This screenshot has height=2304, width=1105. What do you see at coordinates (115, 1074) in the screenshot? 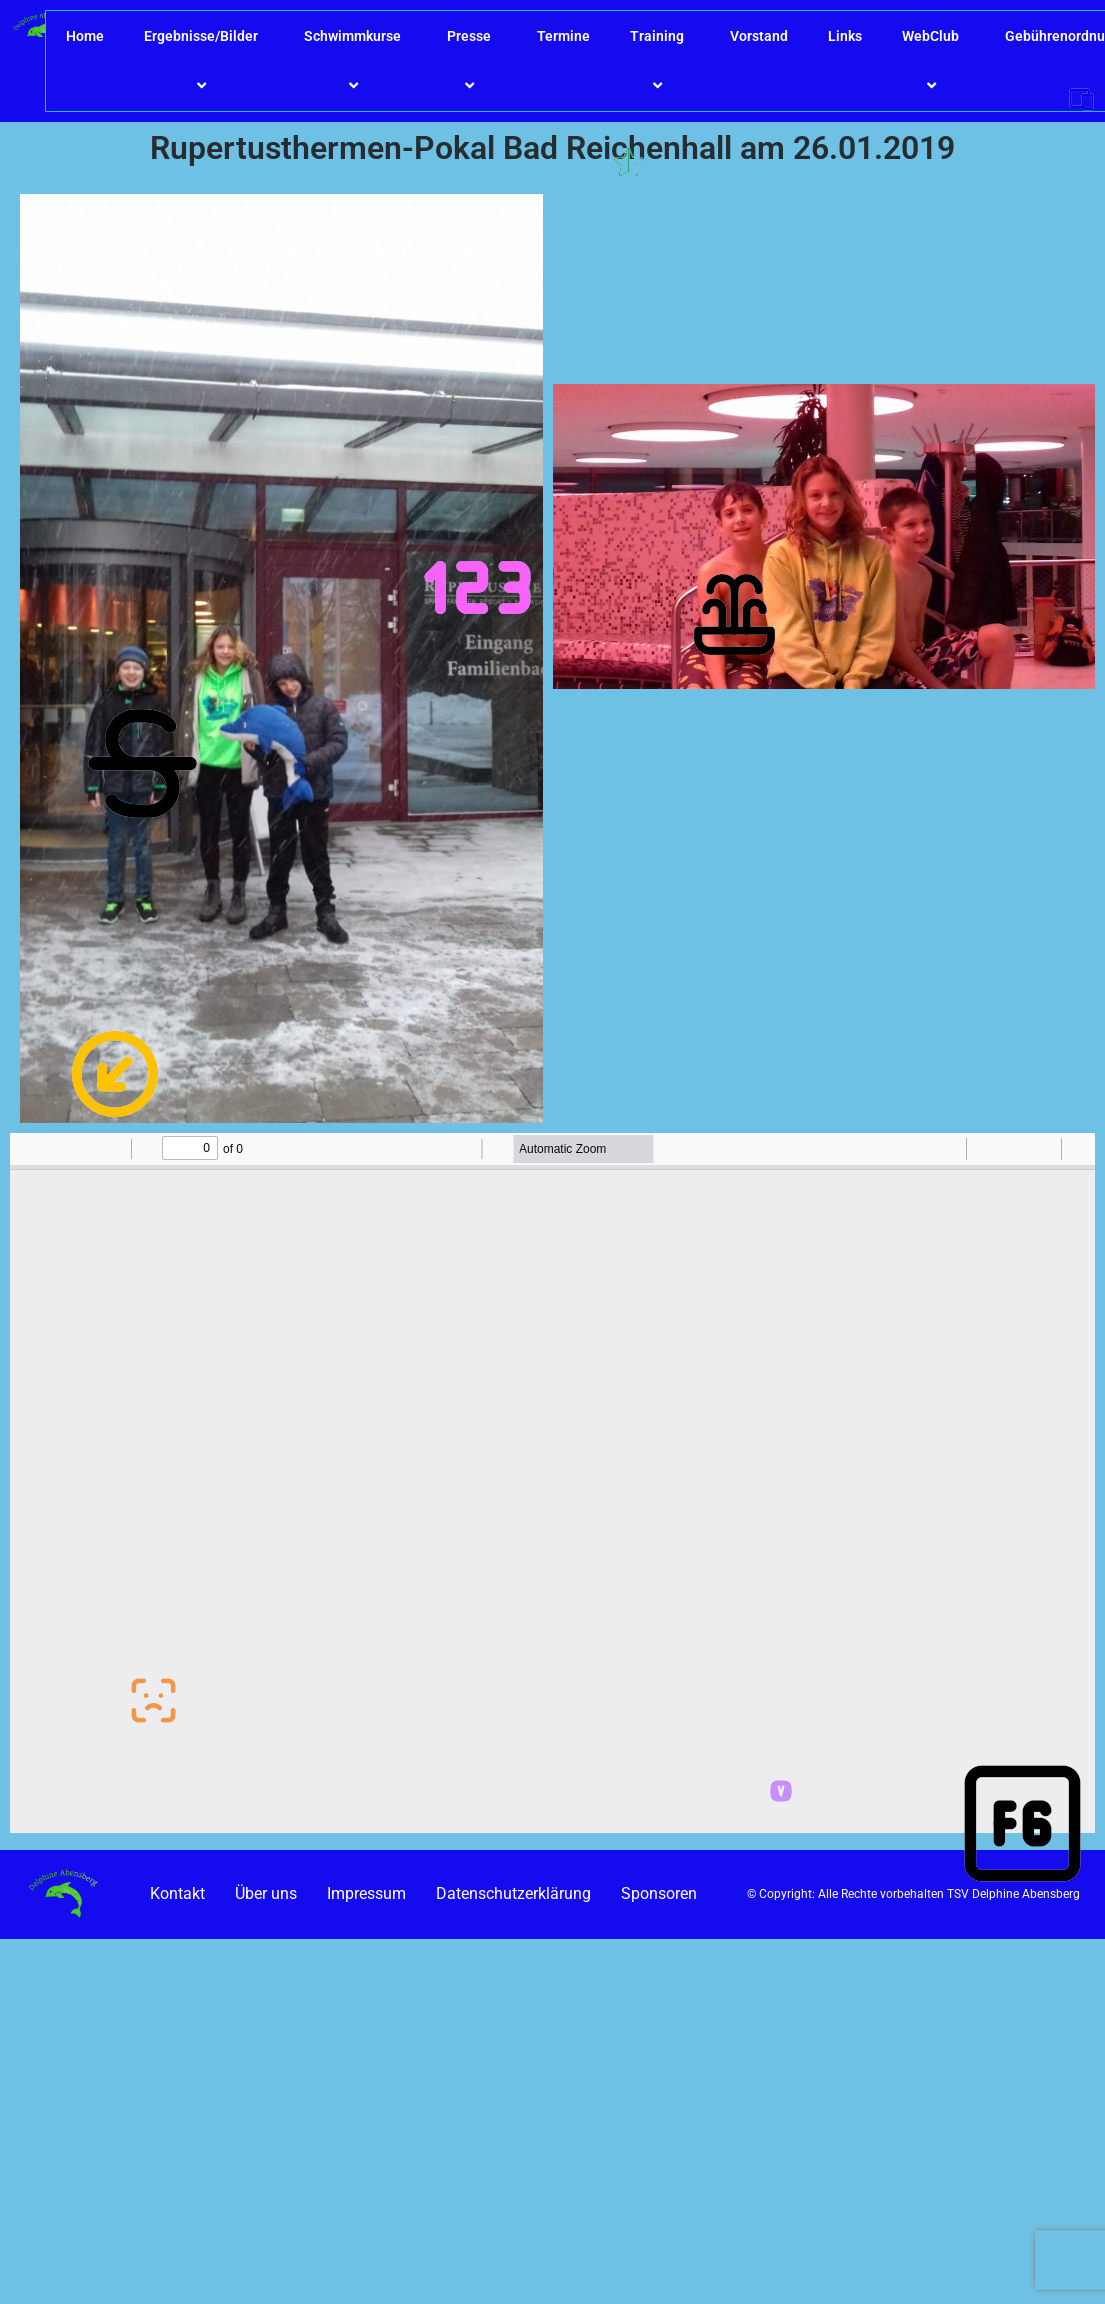
I see `navigate to previous or lower-left content` at bounding box center [115, 1074].